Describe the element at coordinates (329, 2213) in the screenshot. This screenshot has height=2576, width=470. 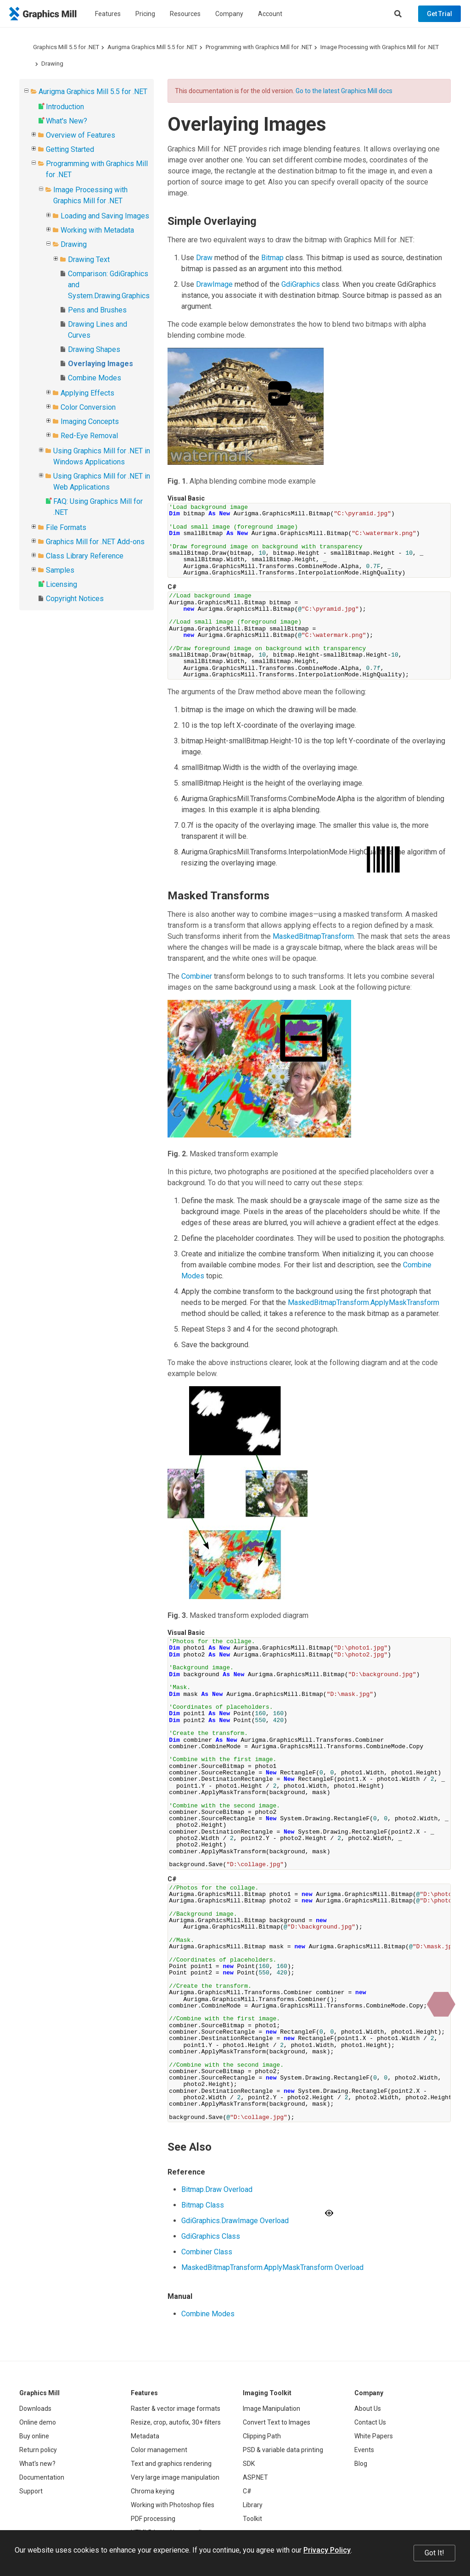
I see `phabricator code review and project management platform logo` at that location.